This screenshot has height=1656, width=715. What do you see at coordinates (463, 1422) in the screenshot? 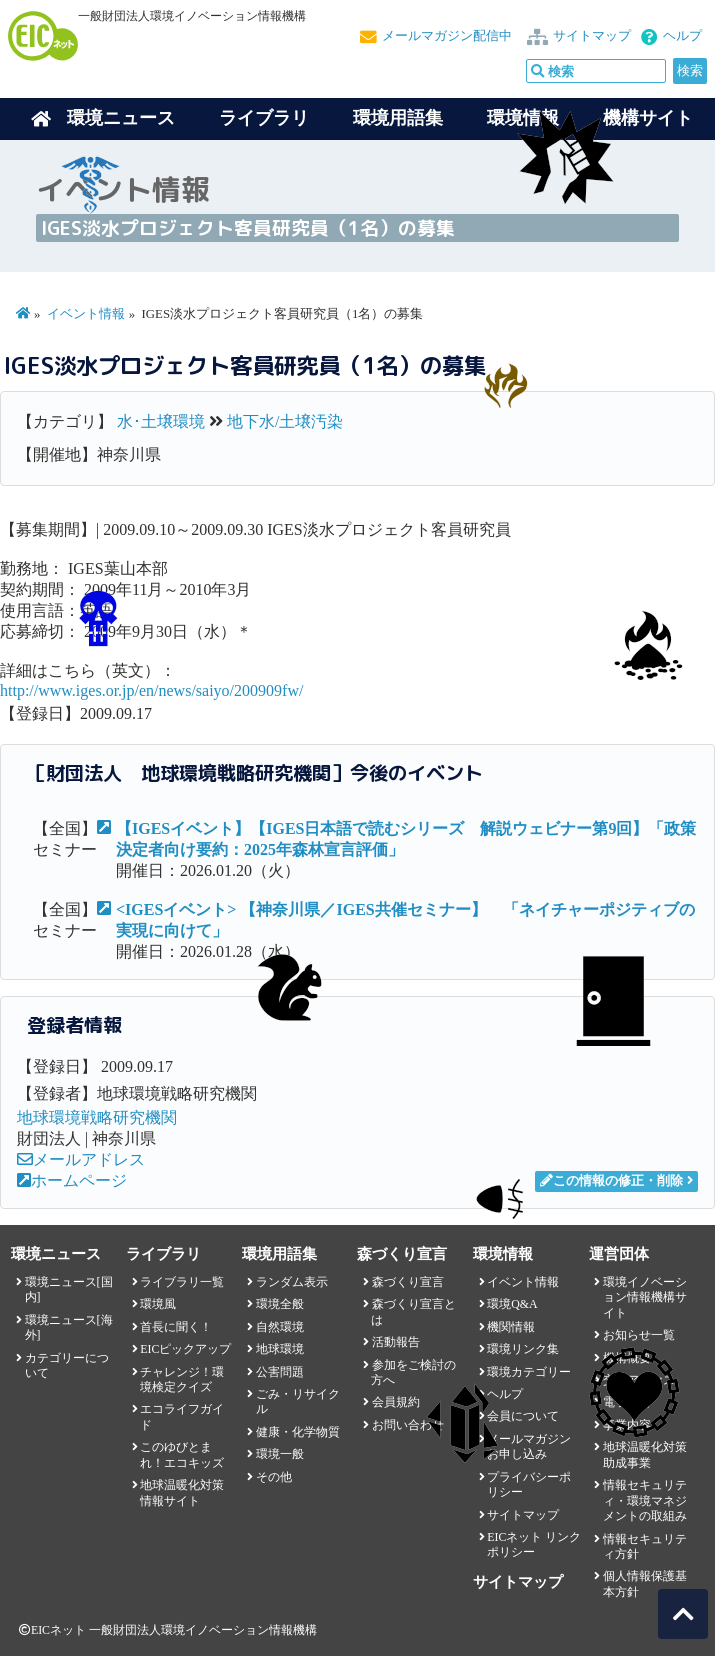
I see `collect or interact with a magic crystal item` at bounding box center [463, 1422].